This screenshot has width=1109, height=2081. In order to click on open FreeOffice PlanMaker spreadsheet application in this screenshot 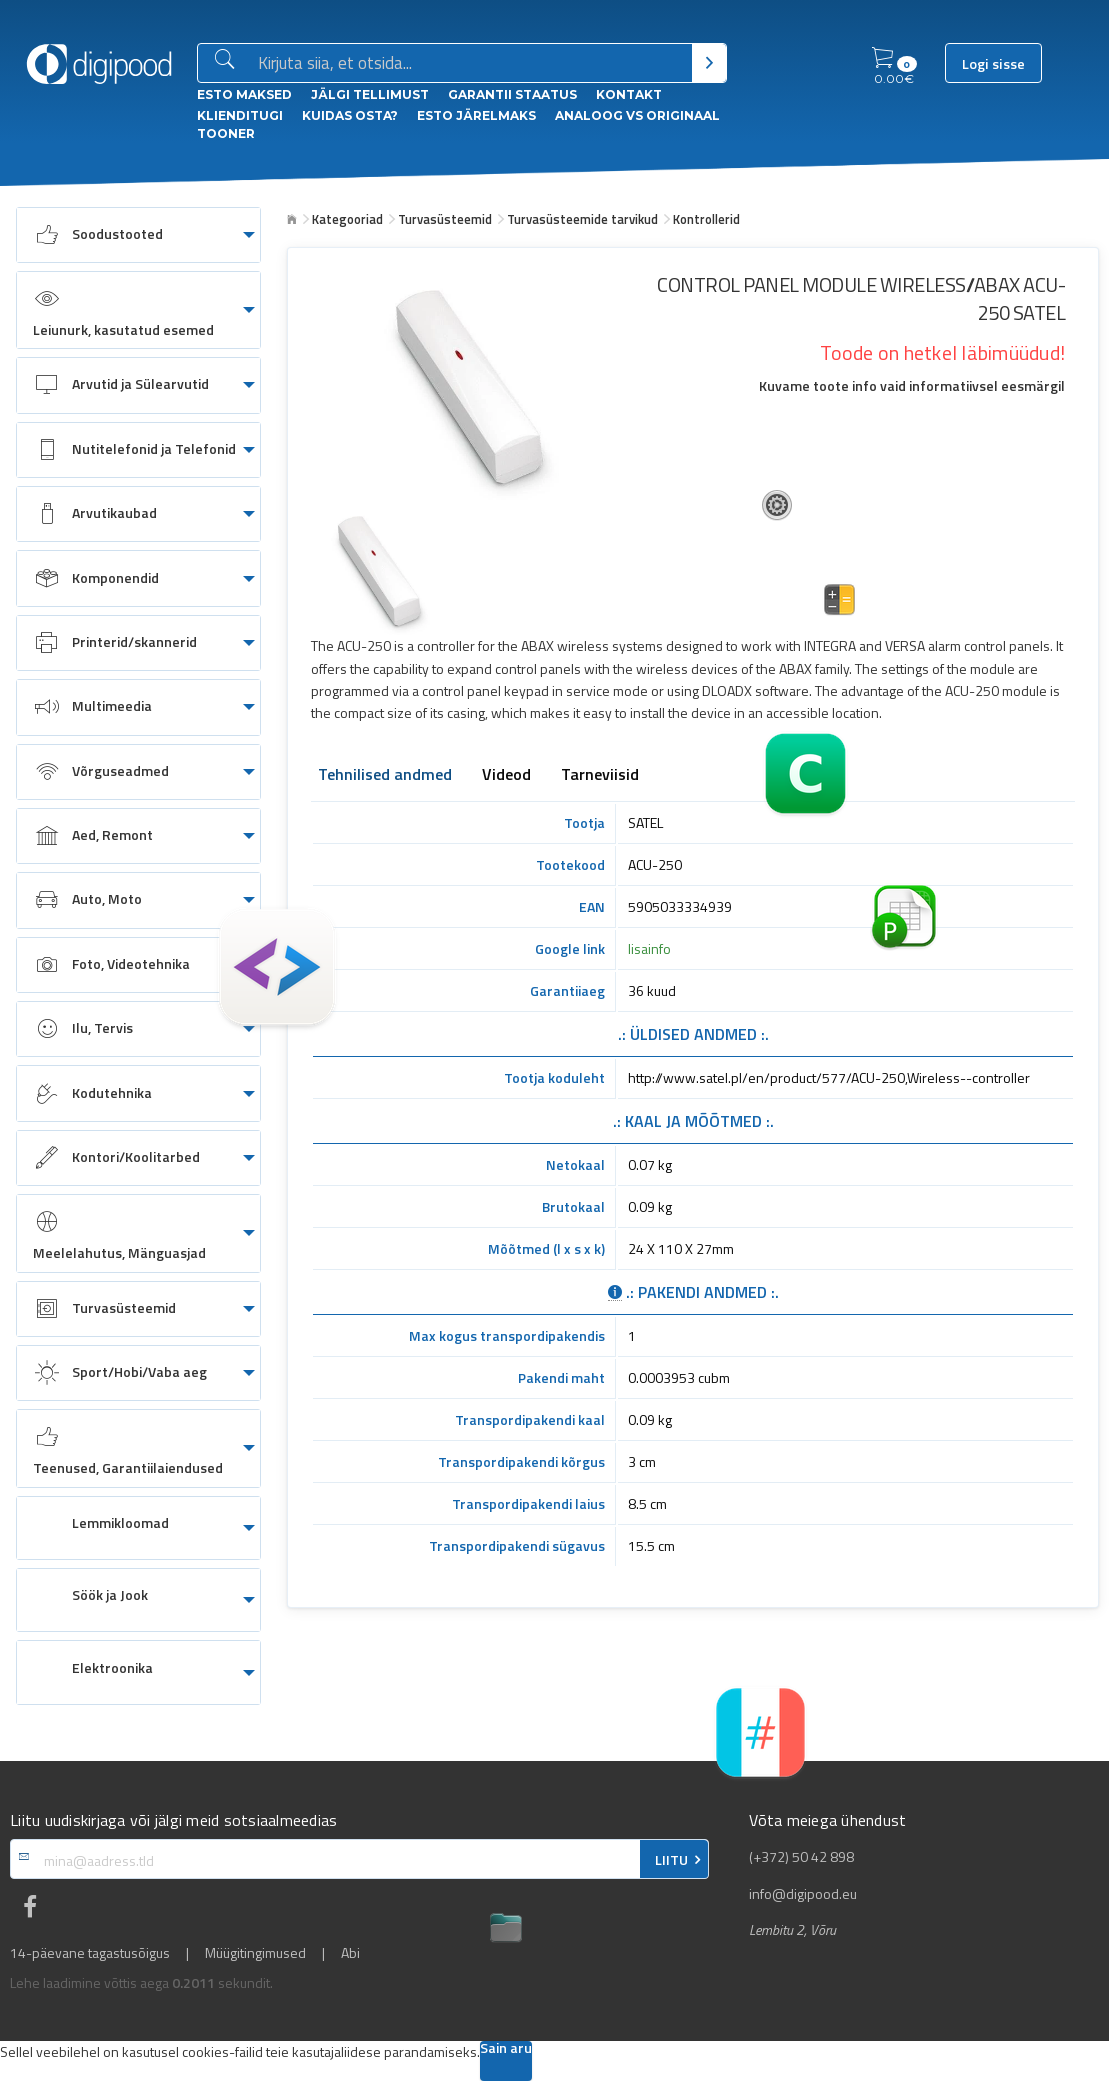, I will do `click(905, 916)`.